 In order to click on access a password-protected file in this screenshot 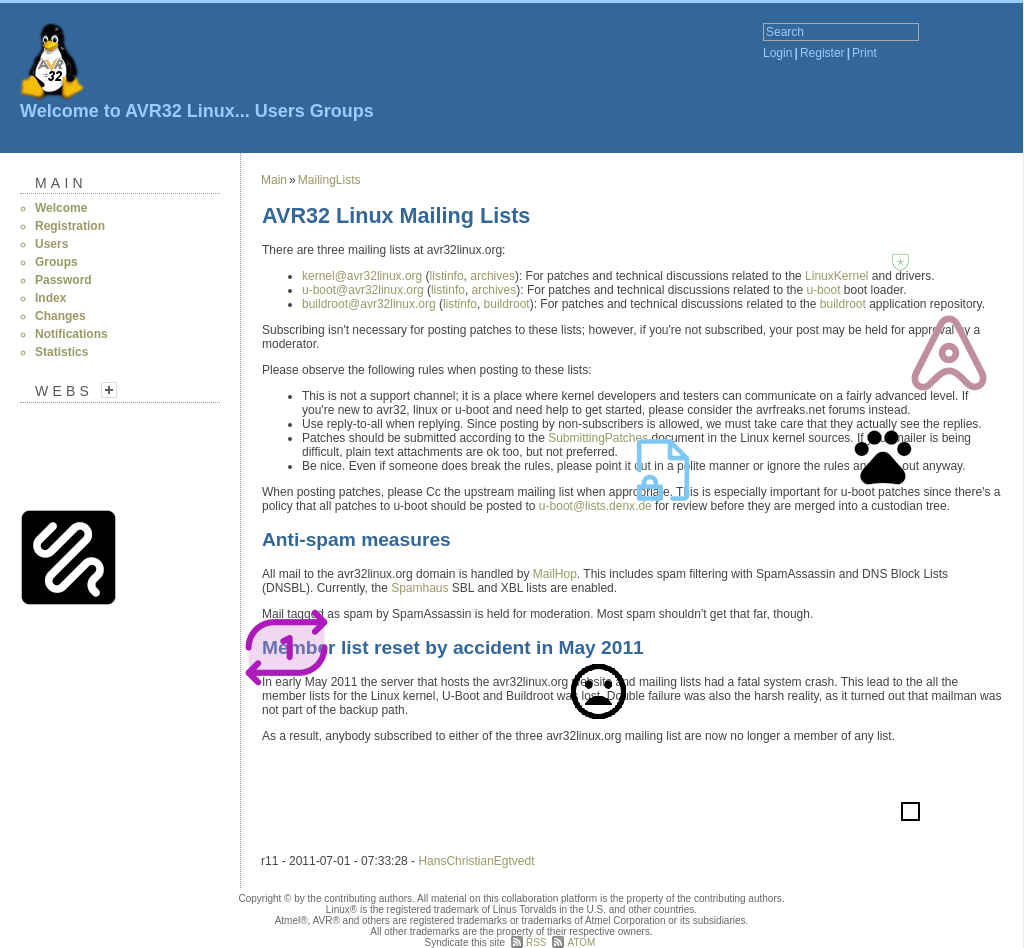, I will do `click(663, 470)`.